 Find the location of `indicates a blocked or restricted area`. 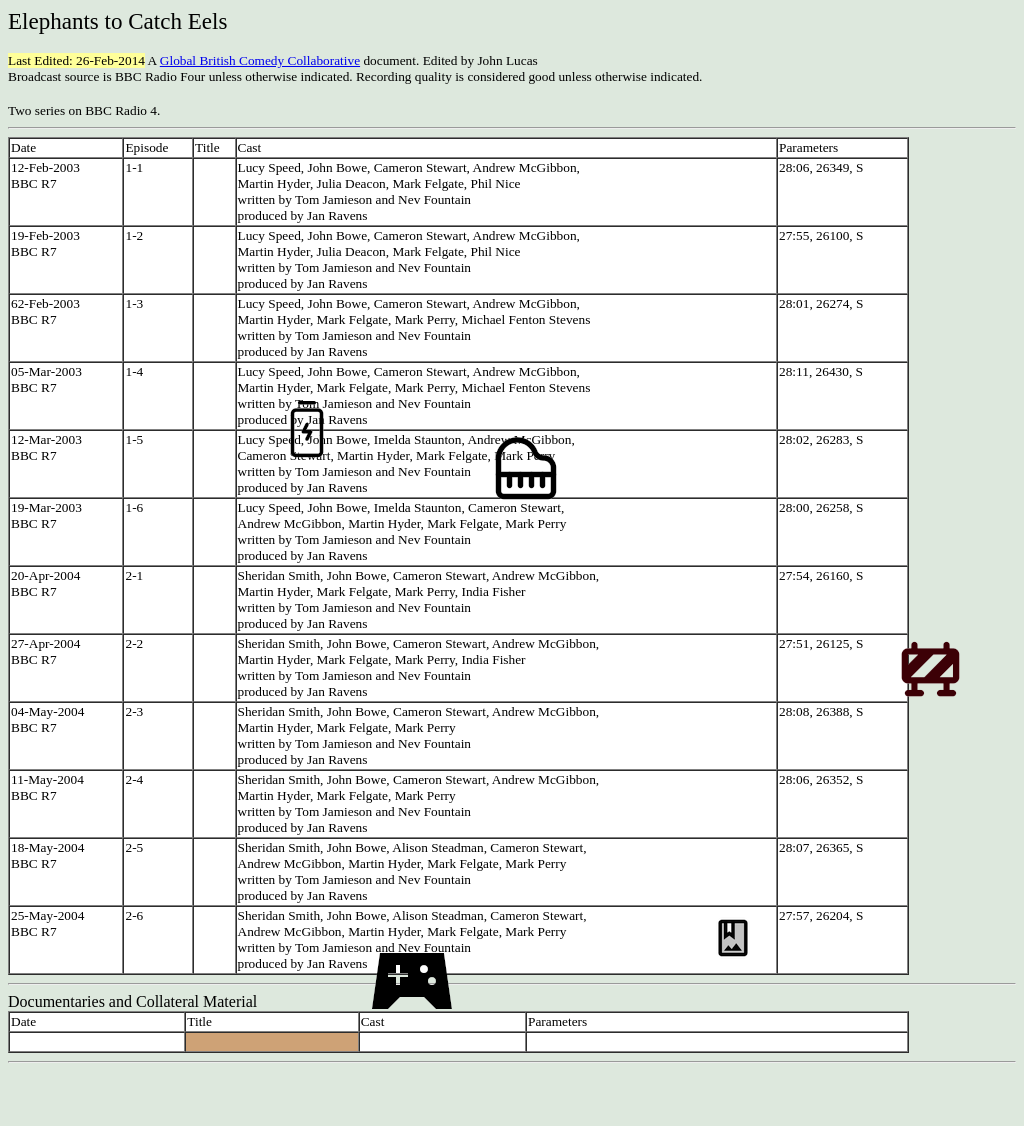

indicates a blocked or restricted area is located at coordinates (930, 667).